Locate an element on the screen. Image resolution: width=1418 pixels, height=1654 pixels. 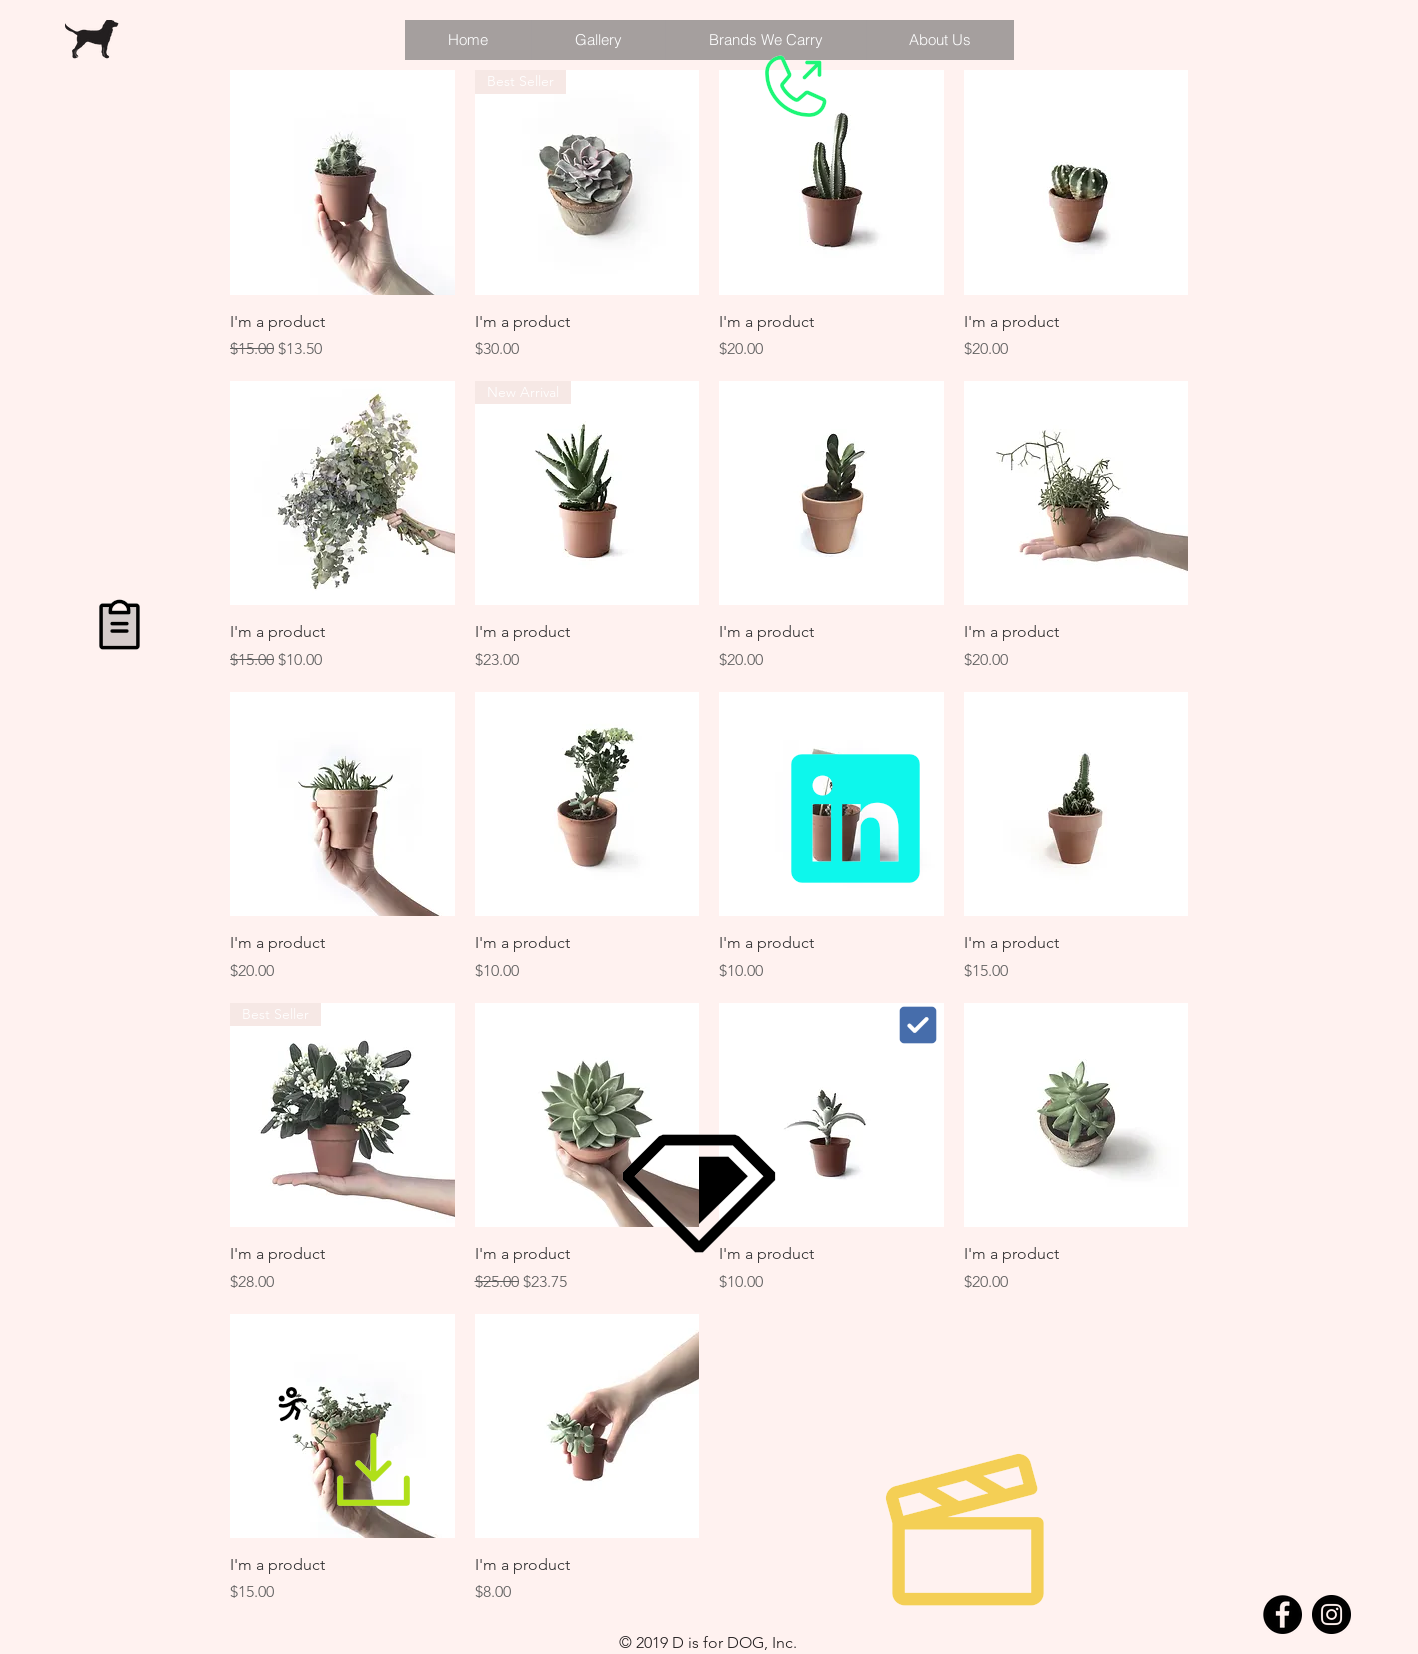
download a file or document is located at coordinates (373, 1472).